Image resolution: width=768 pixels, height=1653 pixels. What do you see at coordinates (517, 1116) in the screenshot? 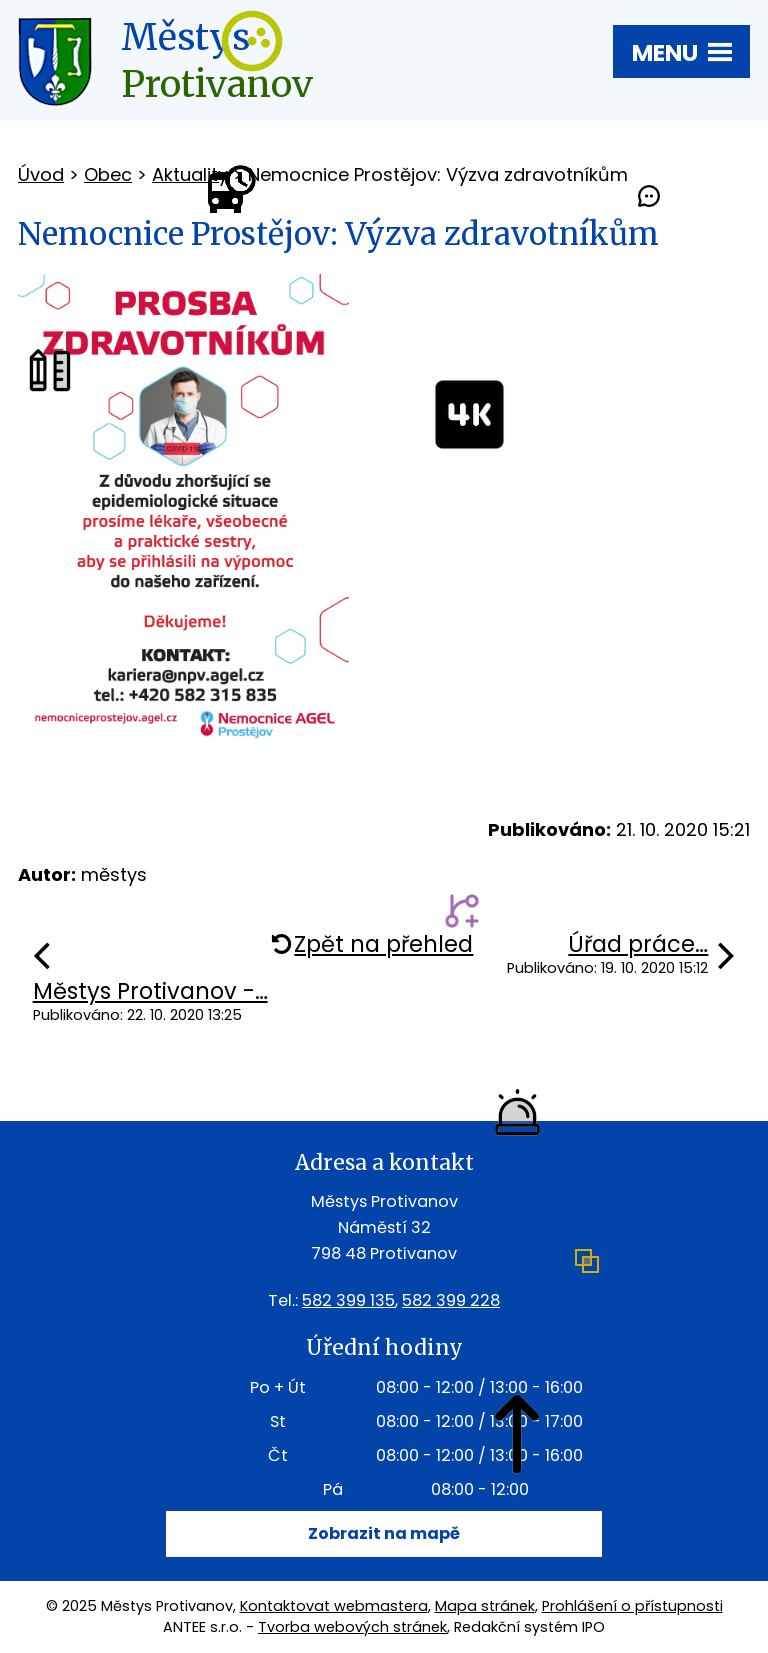
I see `indicates an active alert or emergency notification` at bounding box center [517, 1116].